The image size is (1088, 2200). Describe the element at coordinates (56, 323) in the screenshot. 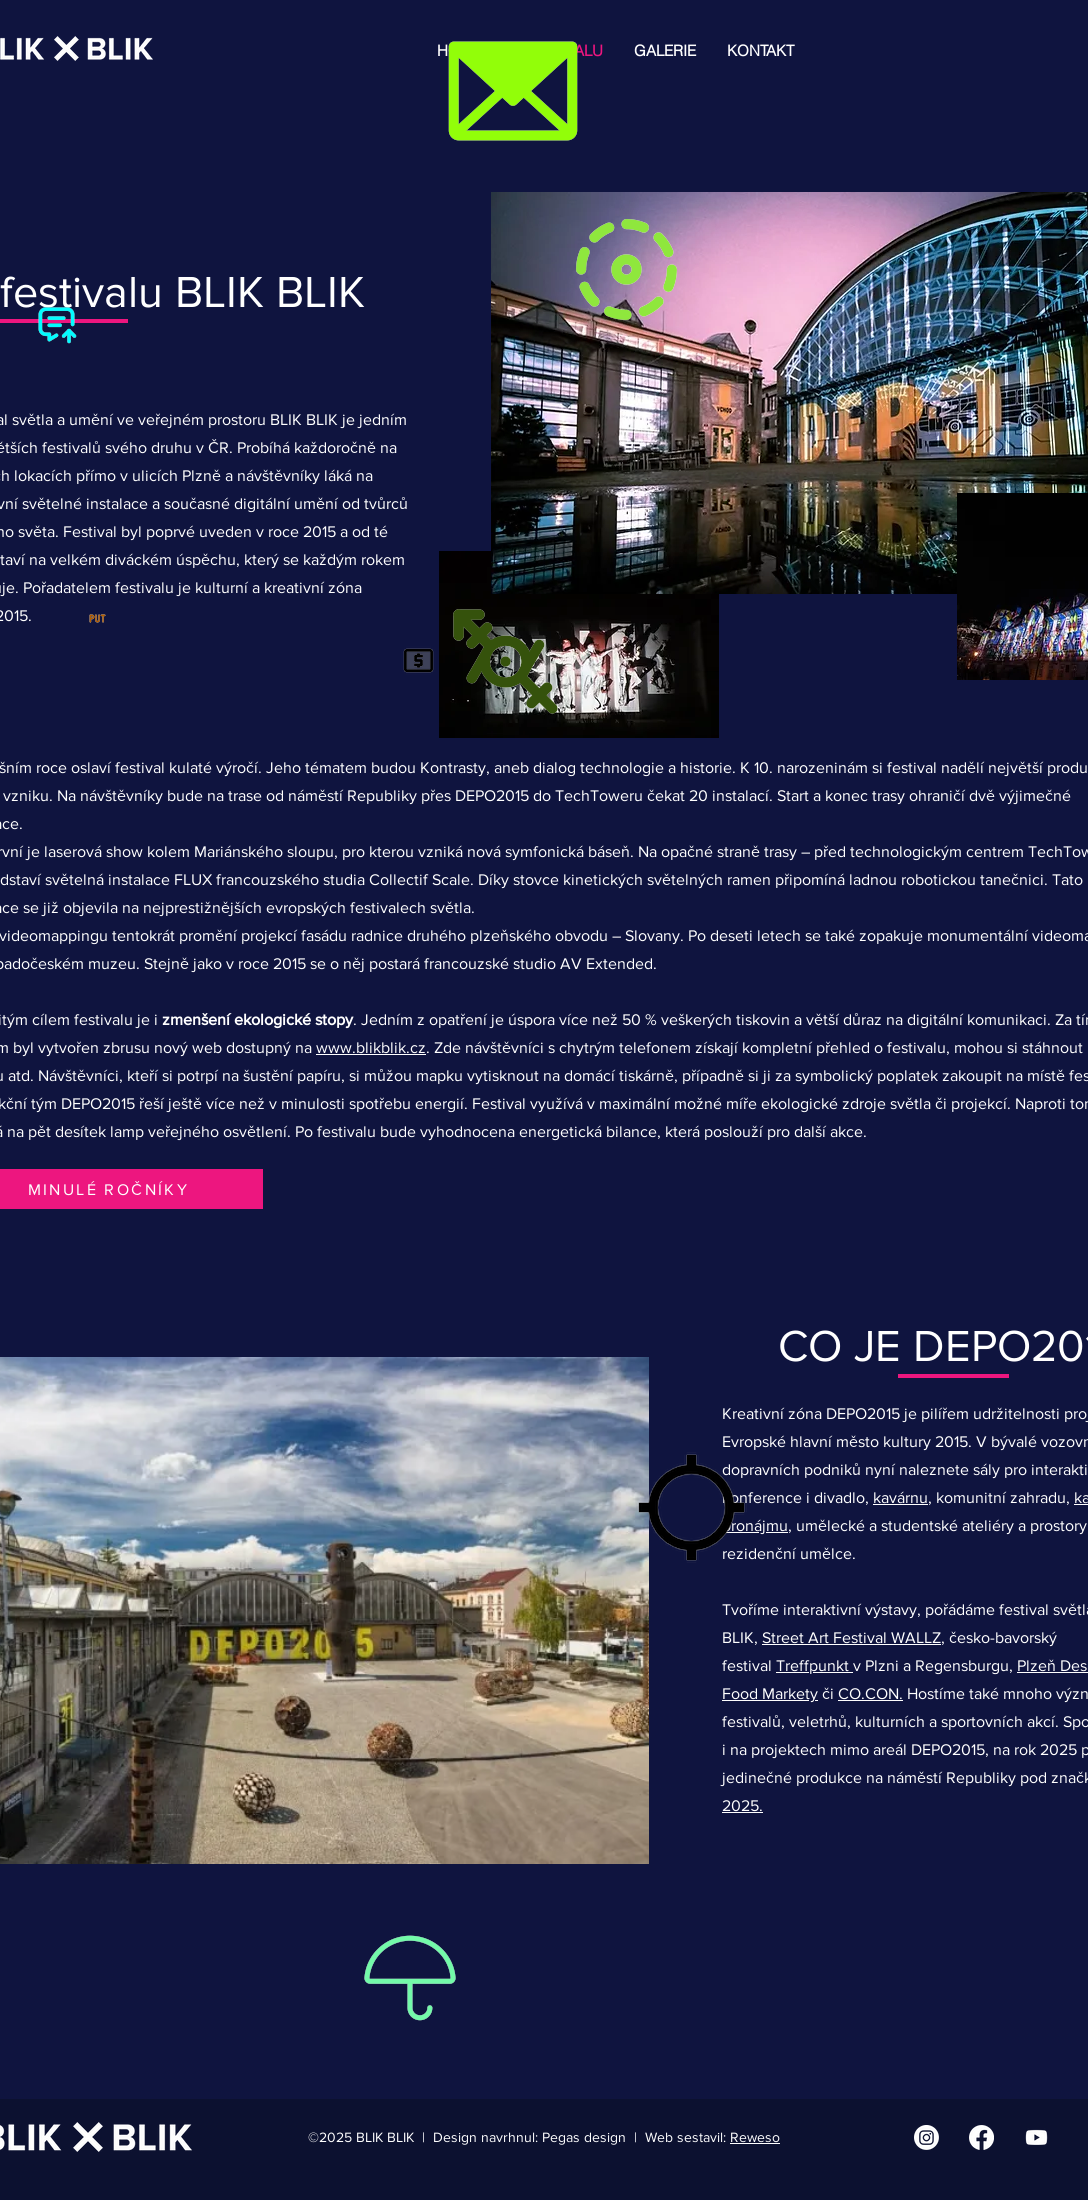

I see `send or submit a message` at that location.